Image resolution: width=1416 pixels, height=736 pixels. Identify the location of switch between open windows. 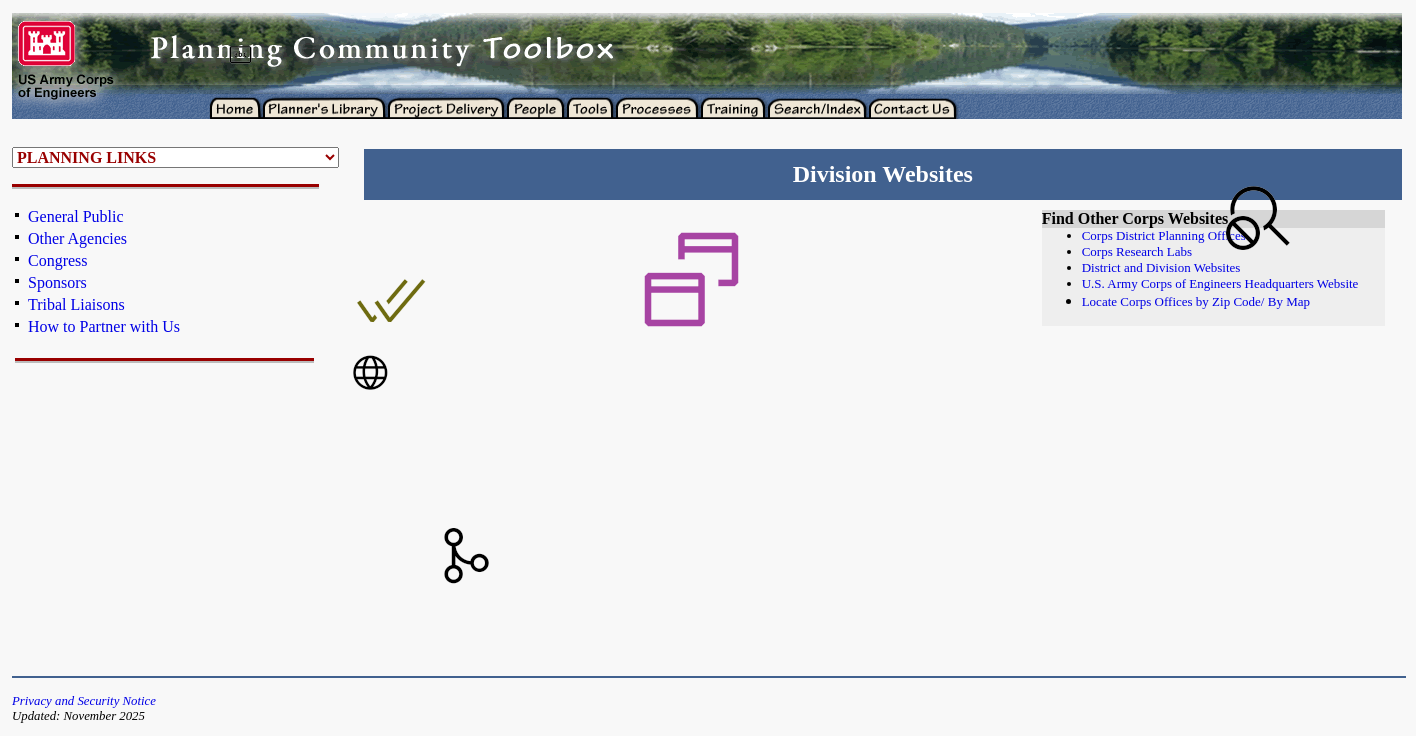
(691, 279).